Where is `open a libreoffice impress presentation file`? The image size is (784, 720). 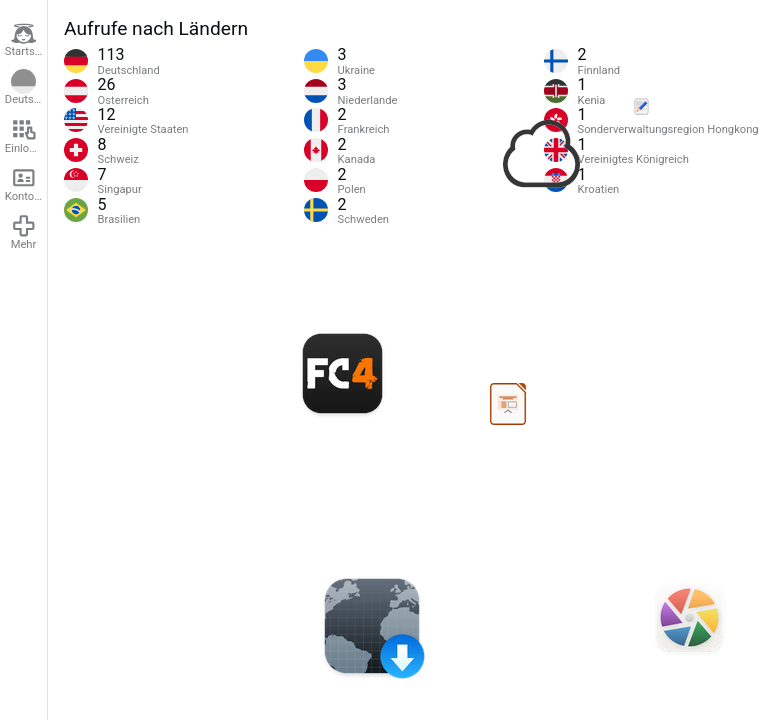 open a libreoffice impress presentation file is located at coordinates (508, 404).